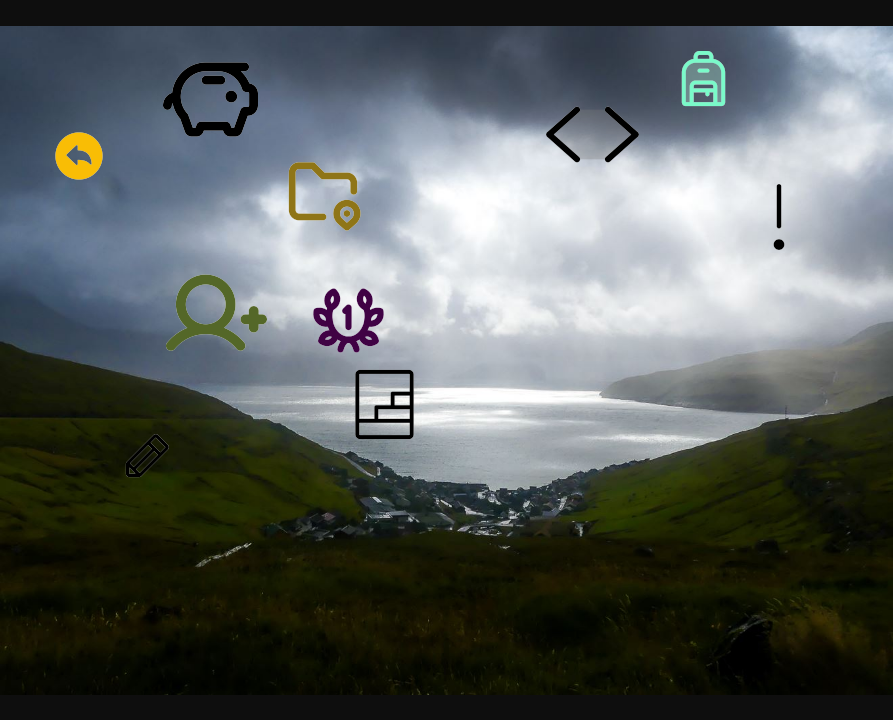 The width and height of the screenshot is (893, 720). Describe the element at coordinates (384, 404) in the screenshot. I see `indicates stairs or stairway access` at that location.